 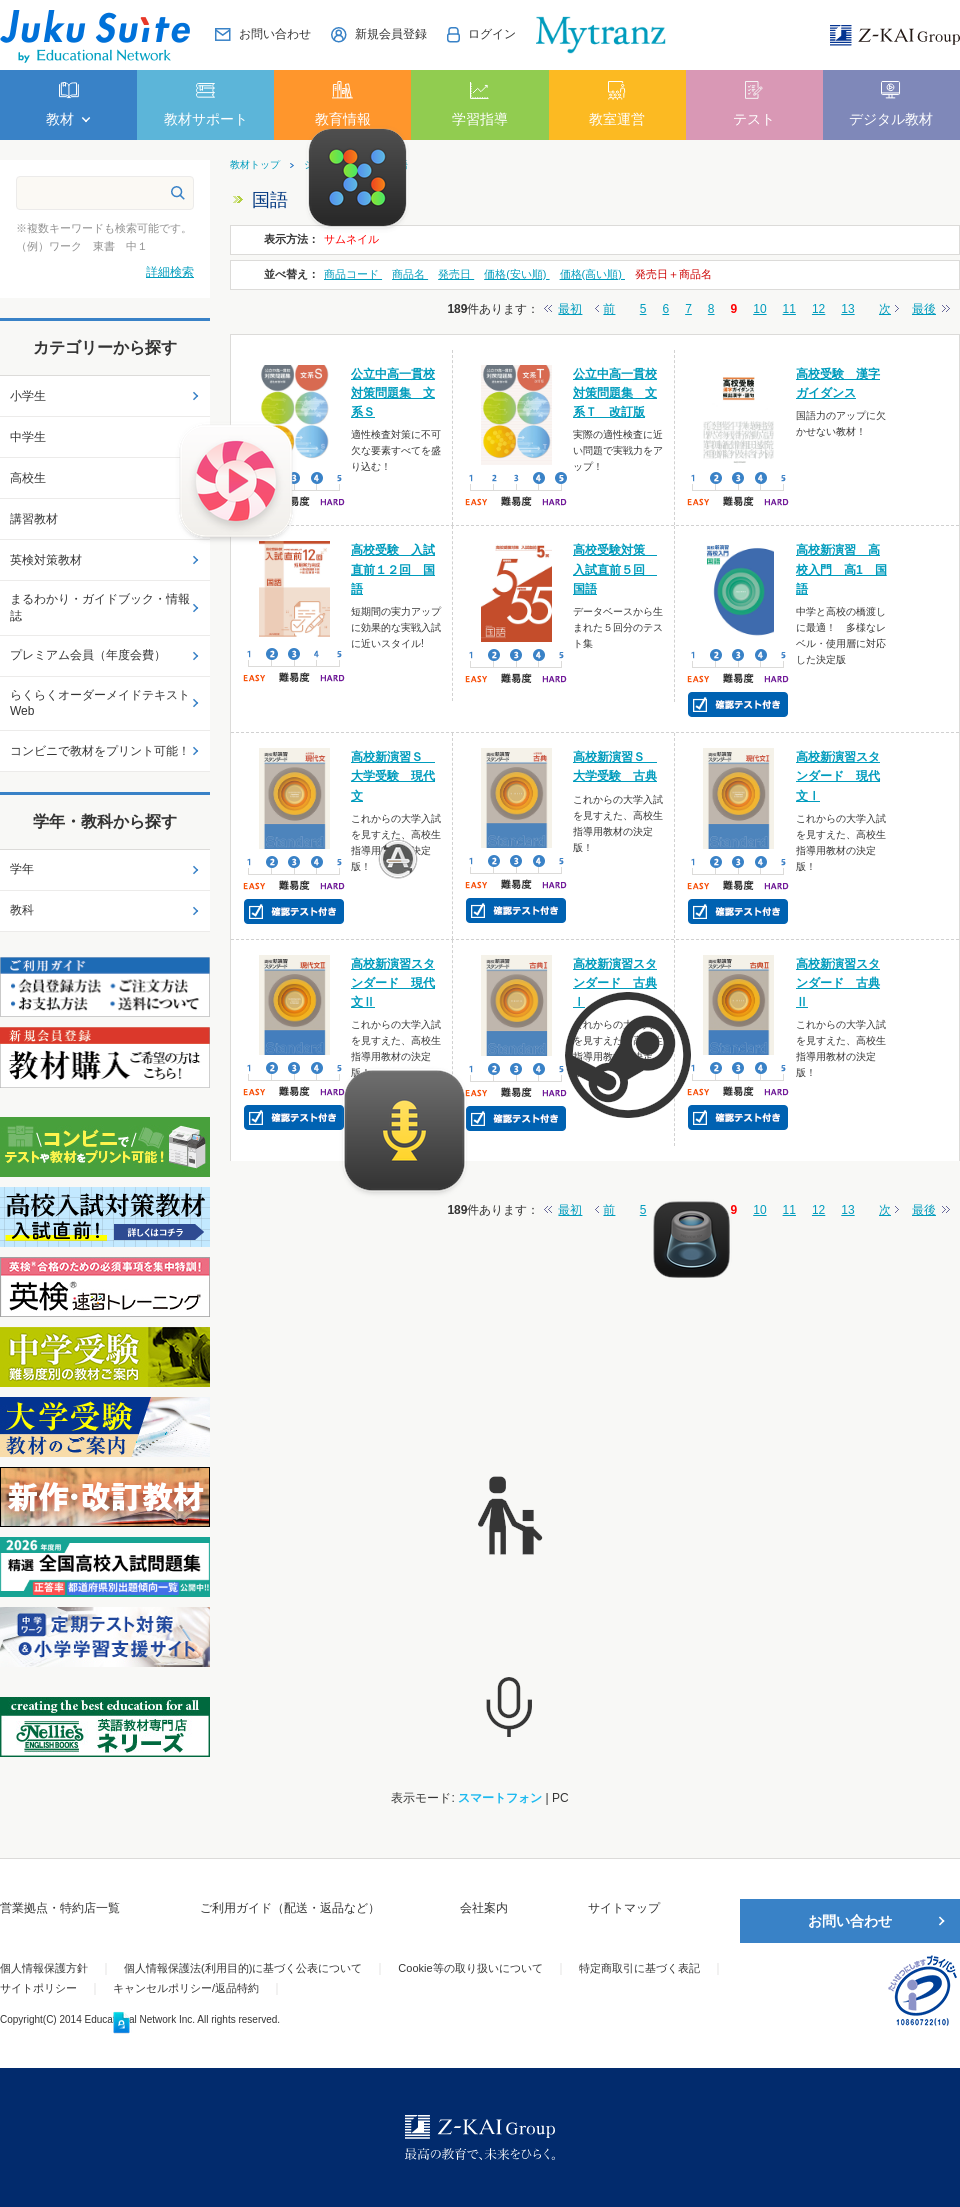 What do you see at coordinates (236, 481) in the screenshot?
I see `open lollypop music player` at bounding box center [236, 481].